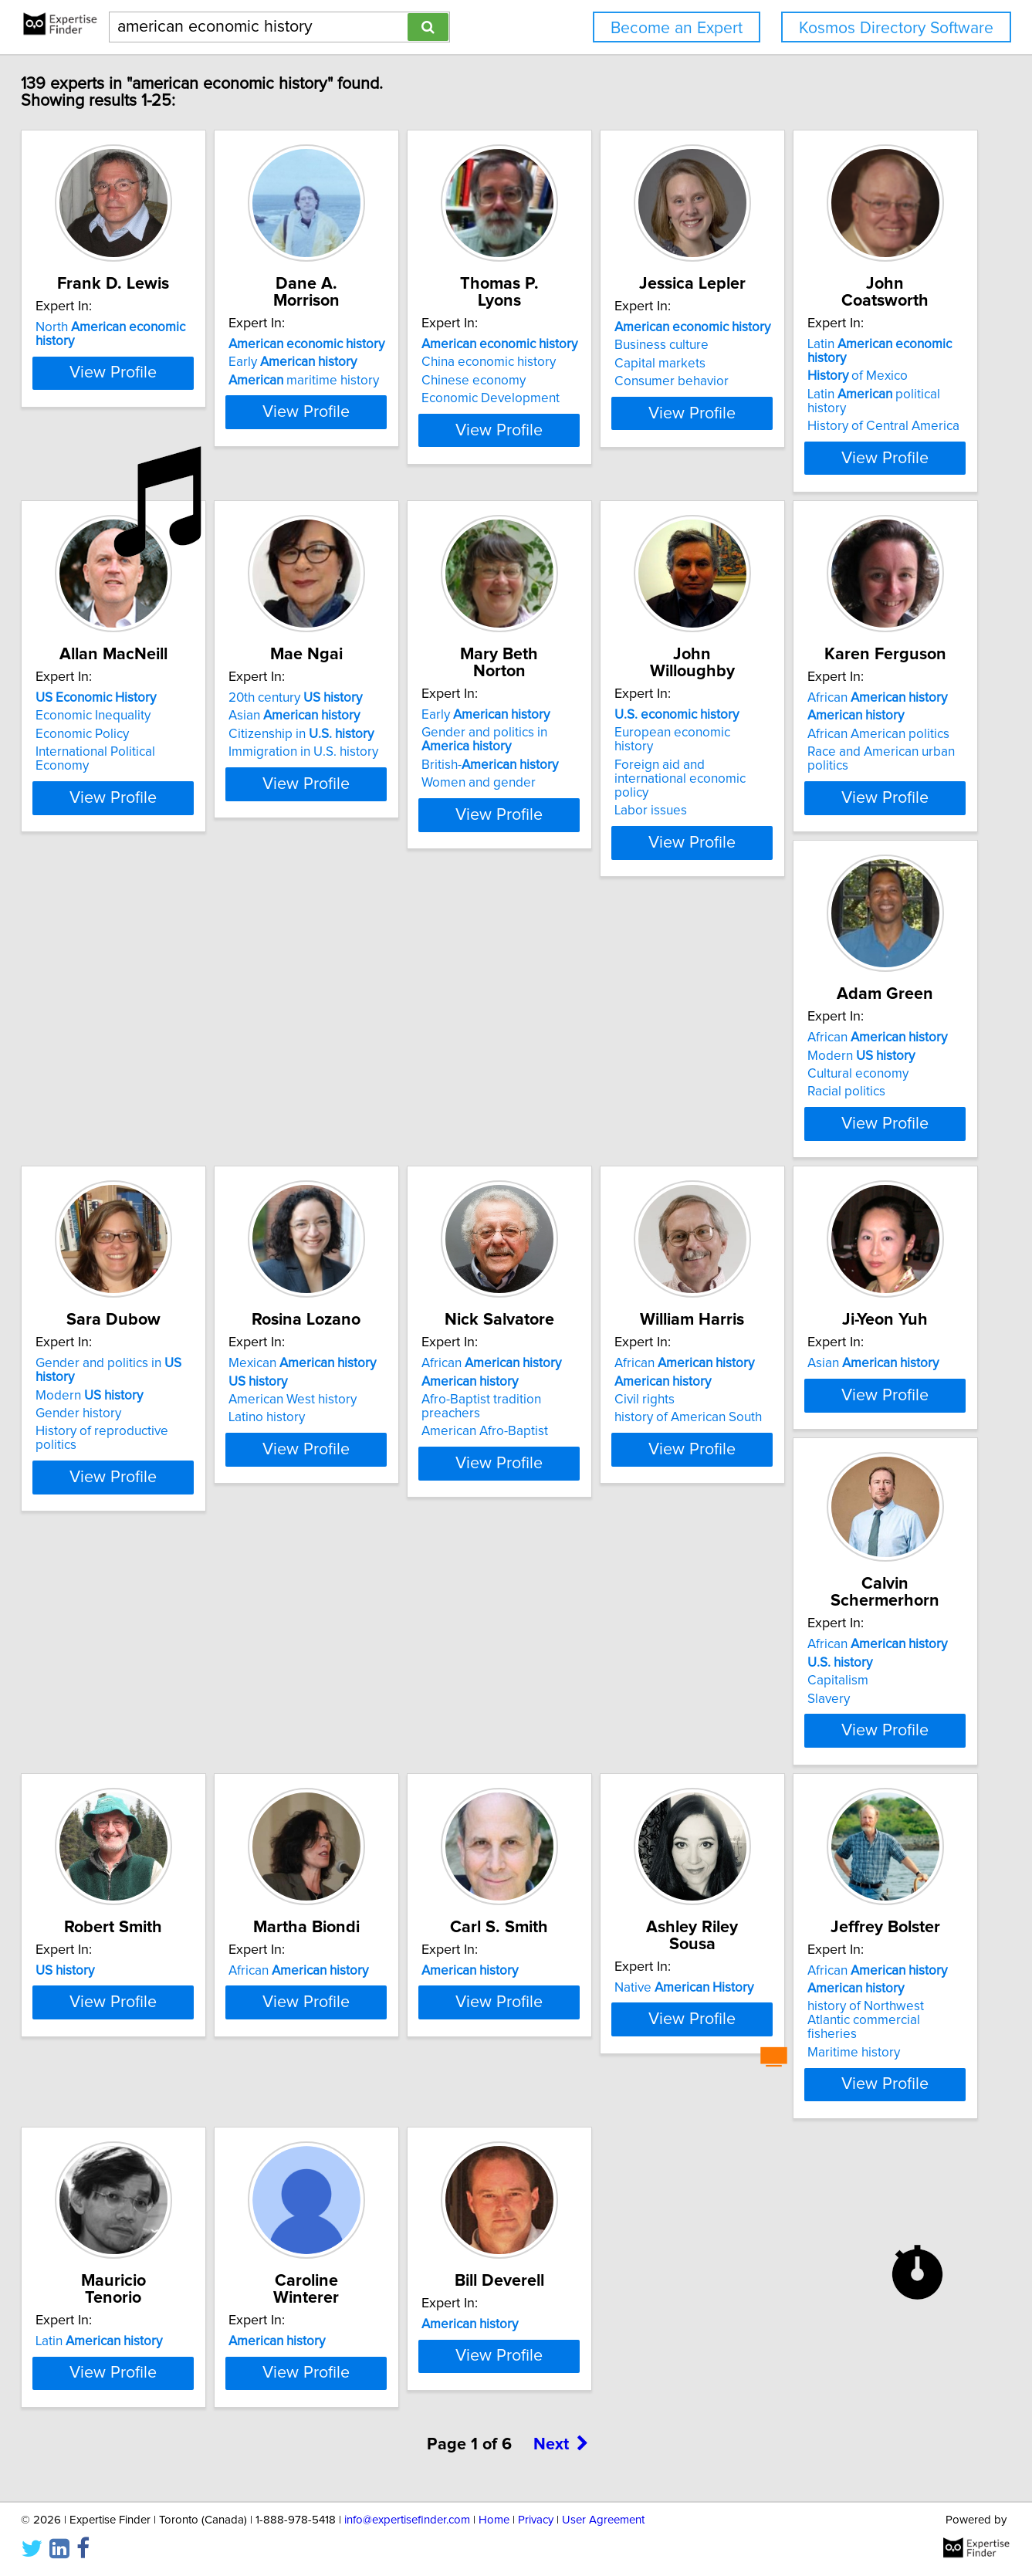 This screenshot has width=1032, height=2576. Describe the element at coordinates (773, 2056) in the screenshot. I see `access tv or video streaming features` at that location.